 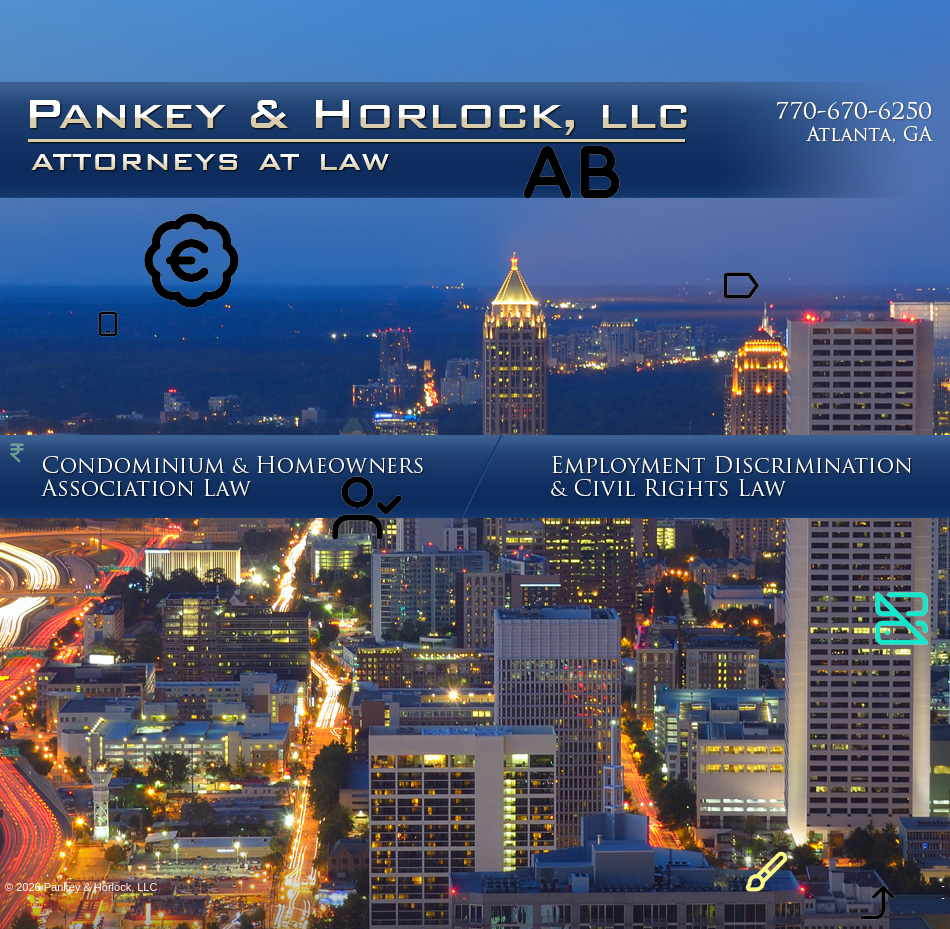 What do you see at coordinates (191, 260) in the screenshot?
I see `indicates euro currency or pricing` at bounding box center [191, 260].